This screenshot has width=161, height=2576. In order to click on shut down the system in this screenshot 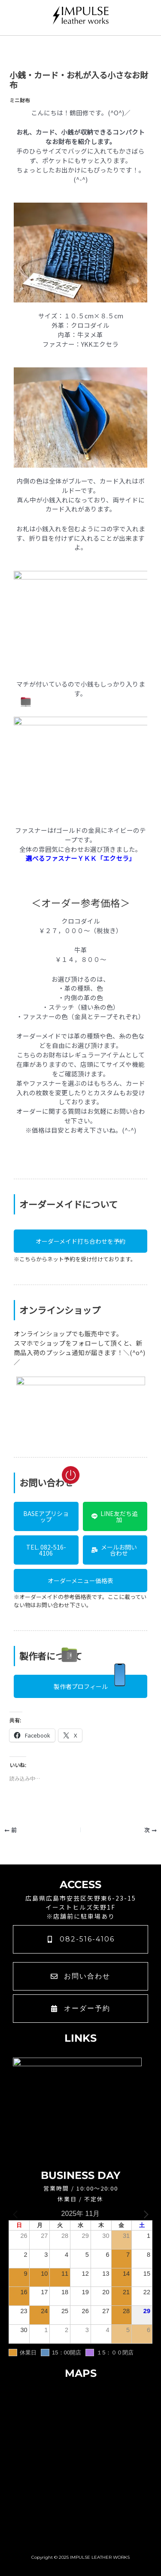, I will do `click(71, 1475)`.